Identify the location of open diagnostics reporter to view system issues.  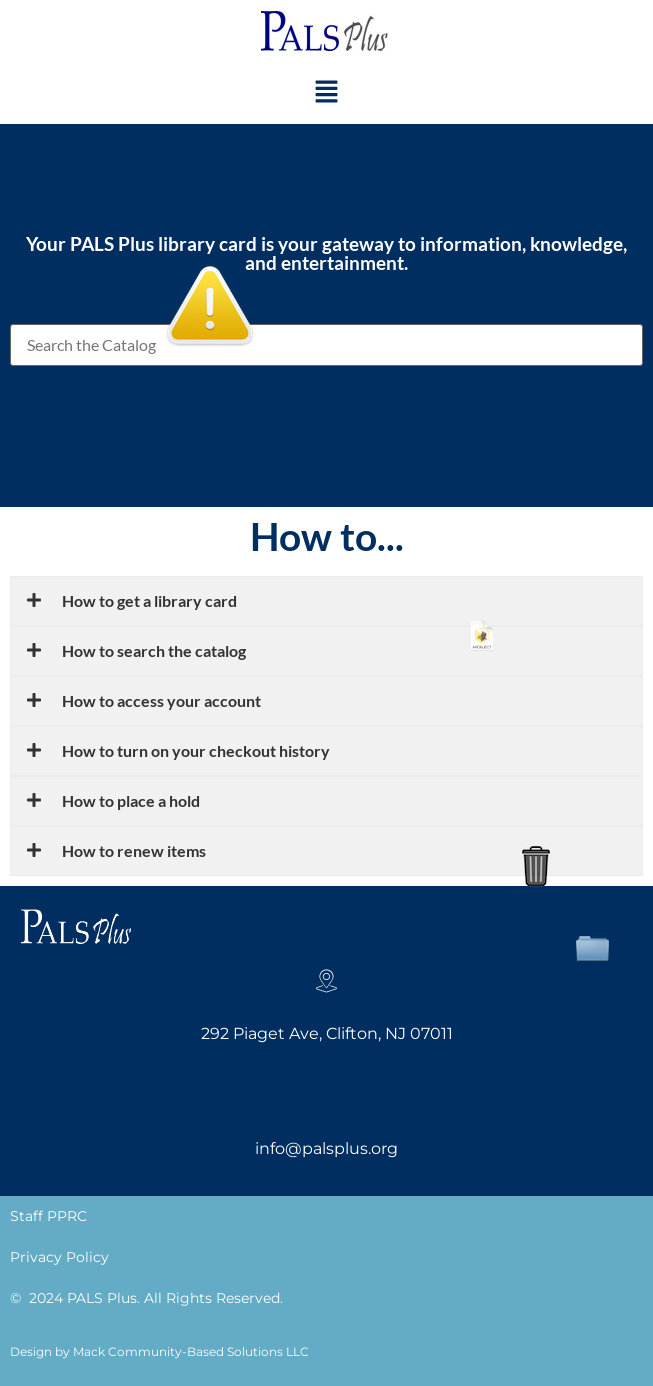
(210, 305).